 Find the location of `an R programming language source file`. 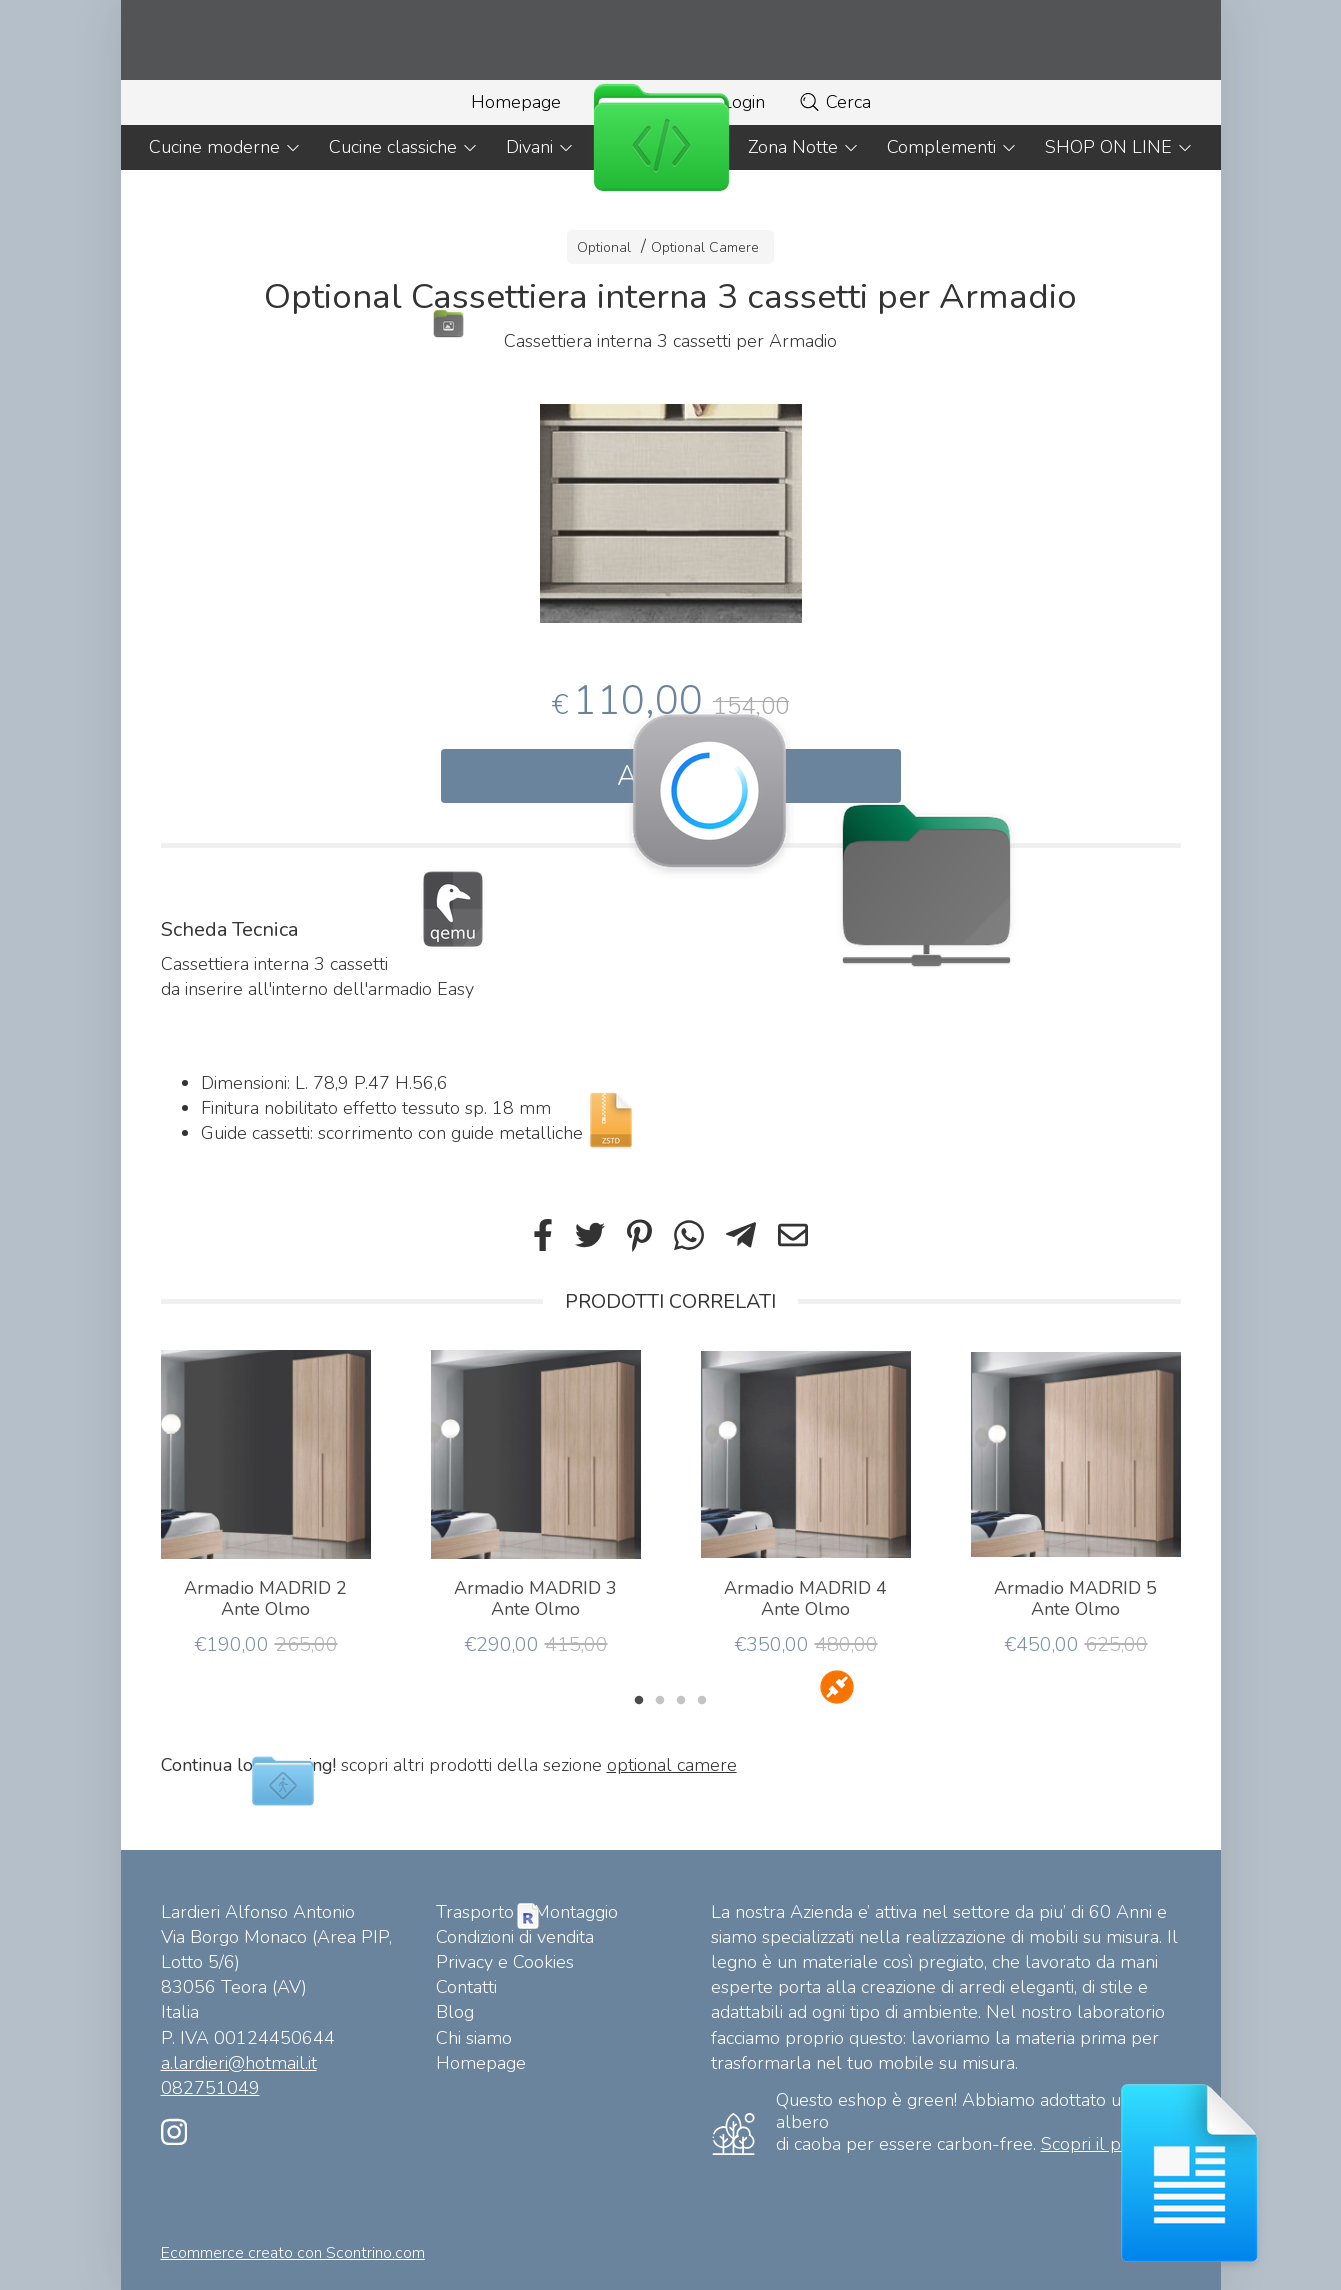

an R programming language source file is located at coordinates (528, 1916).